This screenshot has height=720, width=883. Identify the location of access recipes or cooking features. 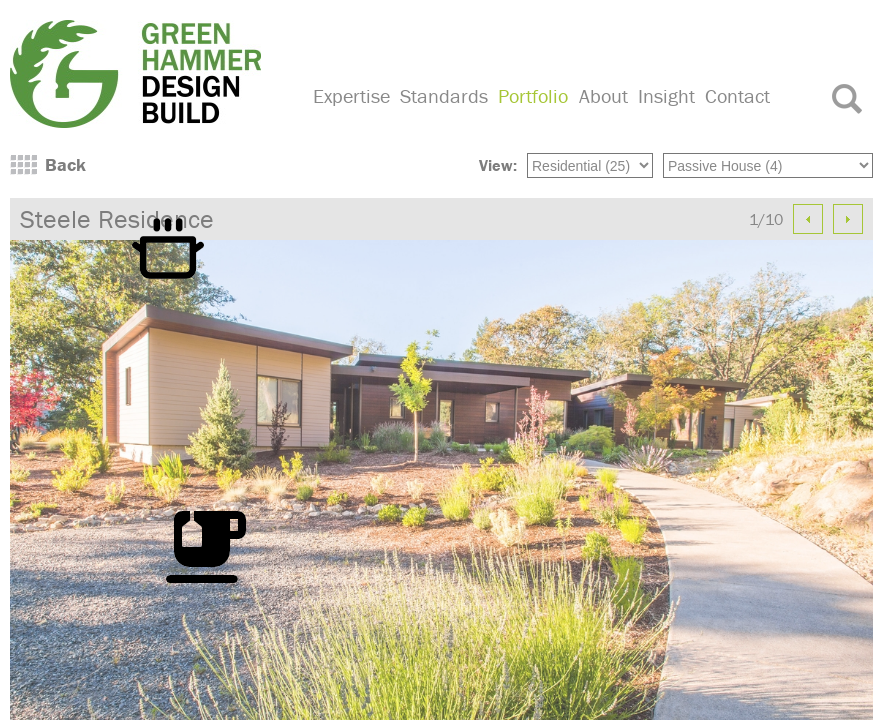
(168, 253).